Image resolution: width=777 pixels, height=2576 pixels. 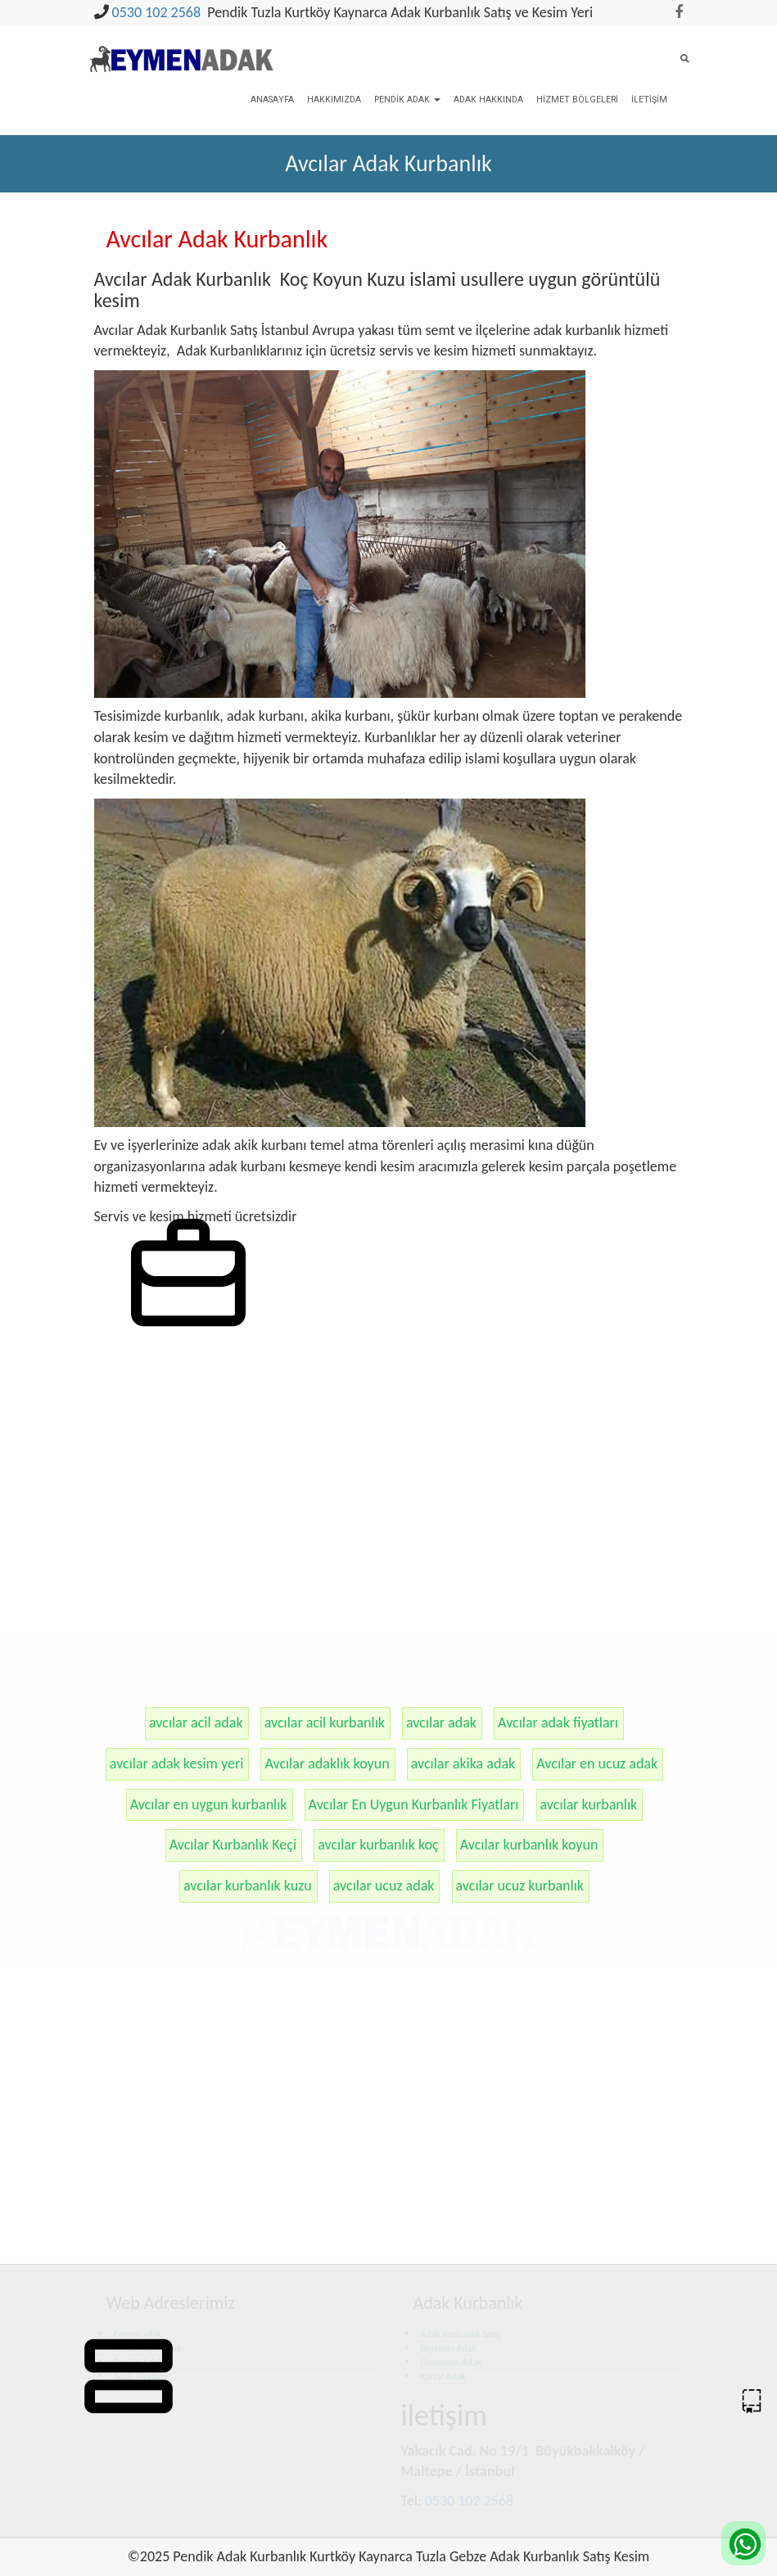 What do you see at coordinates (752, 2402) in the screenshot?
I see `create a new repository from a template` at bounding box center [752, 2402].